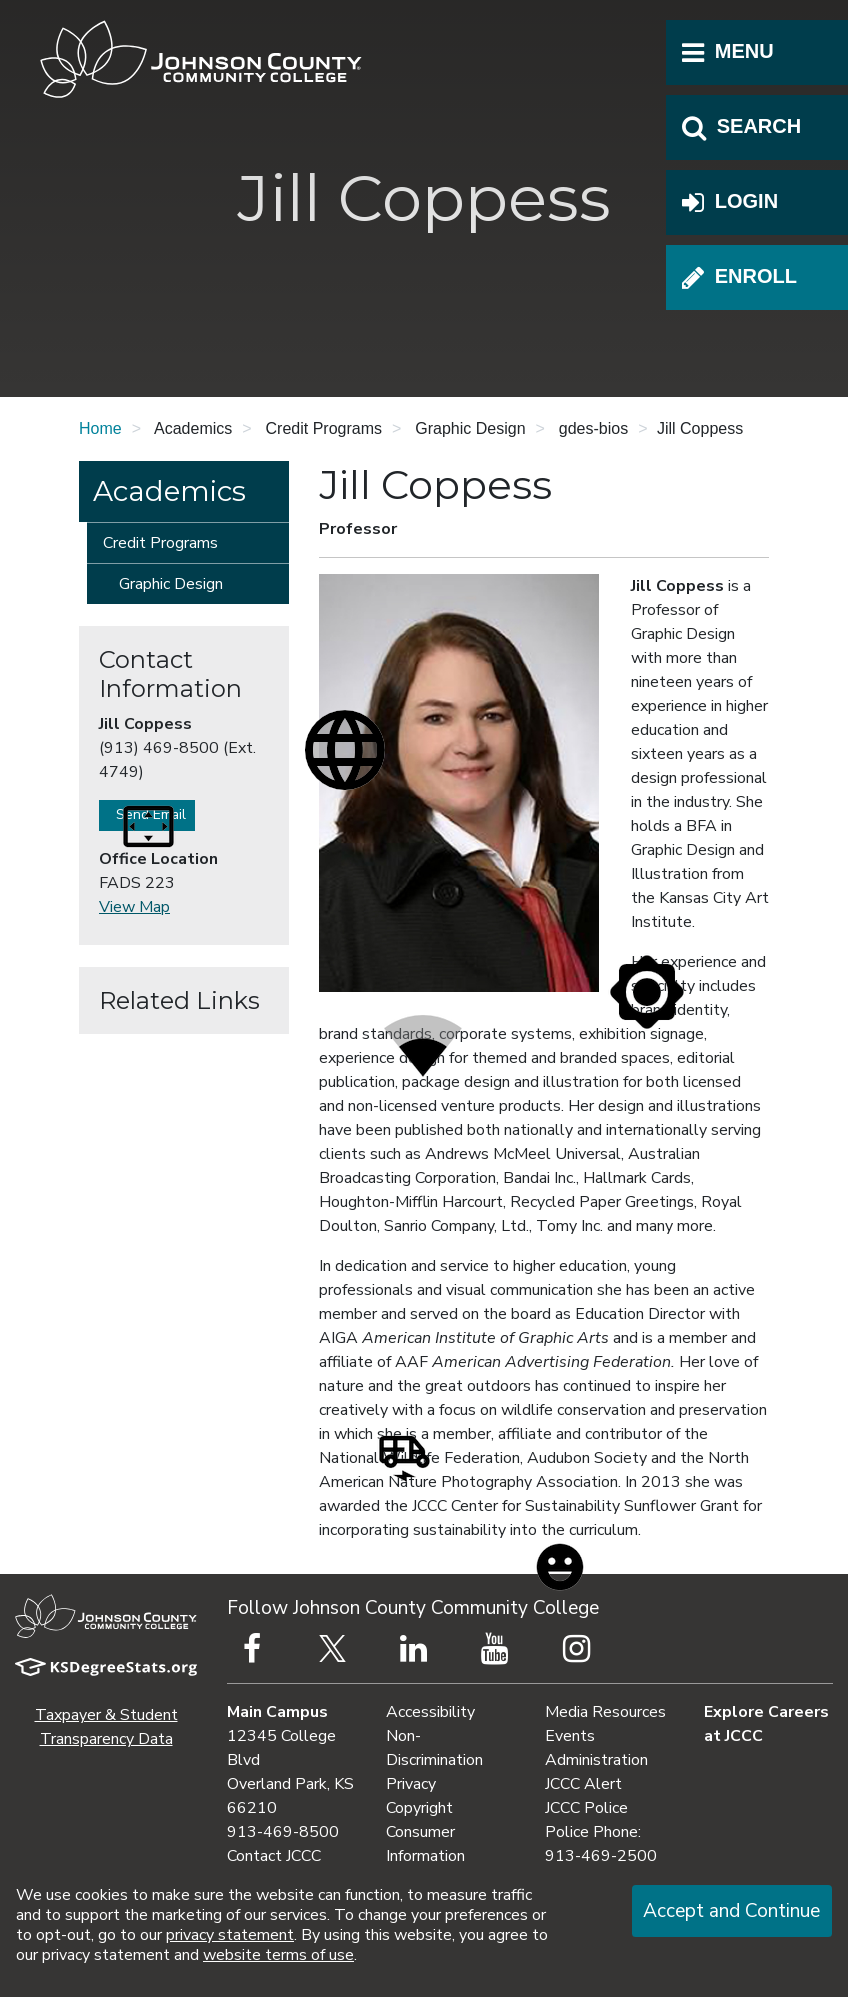 This screenshot has height=1997, width=848. What do you see at coordinates (148, 826) in the screenshot?
I see `adjust display overscan settings` at bounding box center [148, 826].